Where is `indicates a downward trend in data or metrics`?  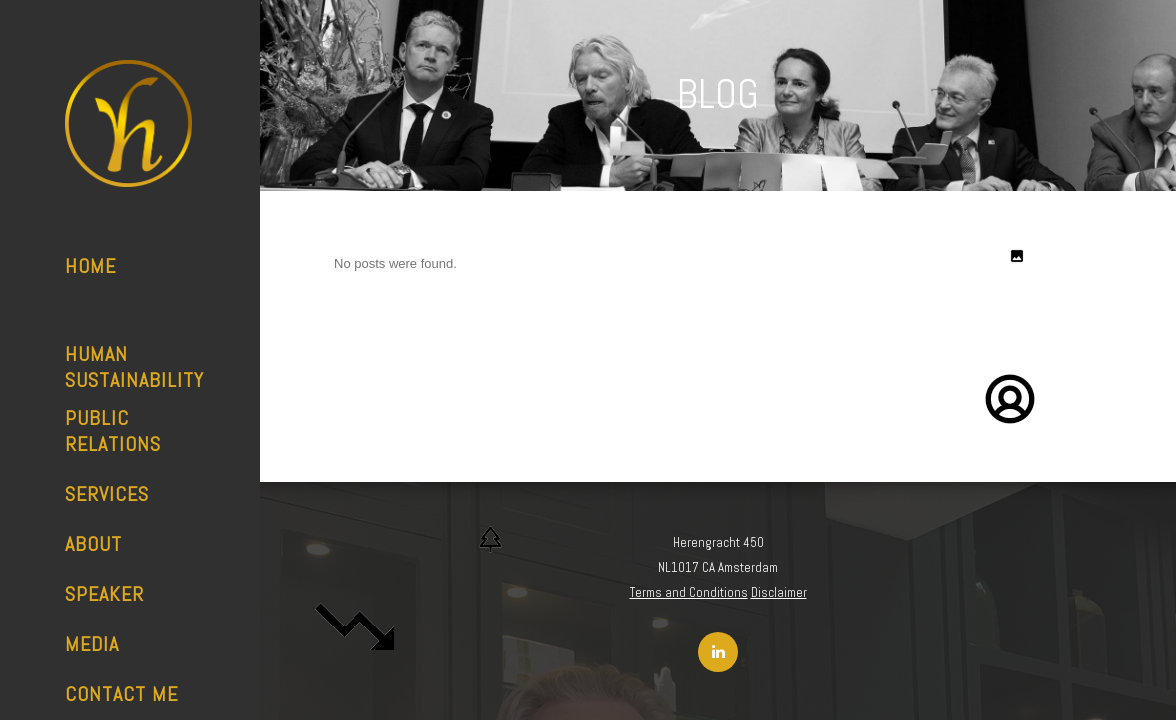 indicates a downward trend in data or metrics is located at coordinates (354, 626).